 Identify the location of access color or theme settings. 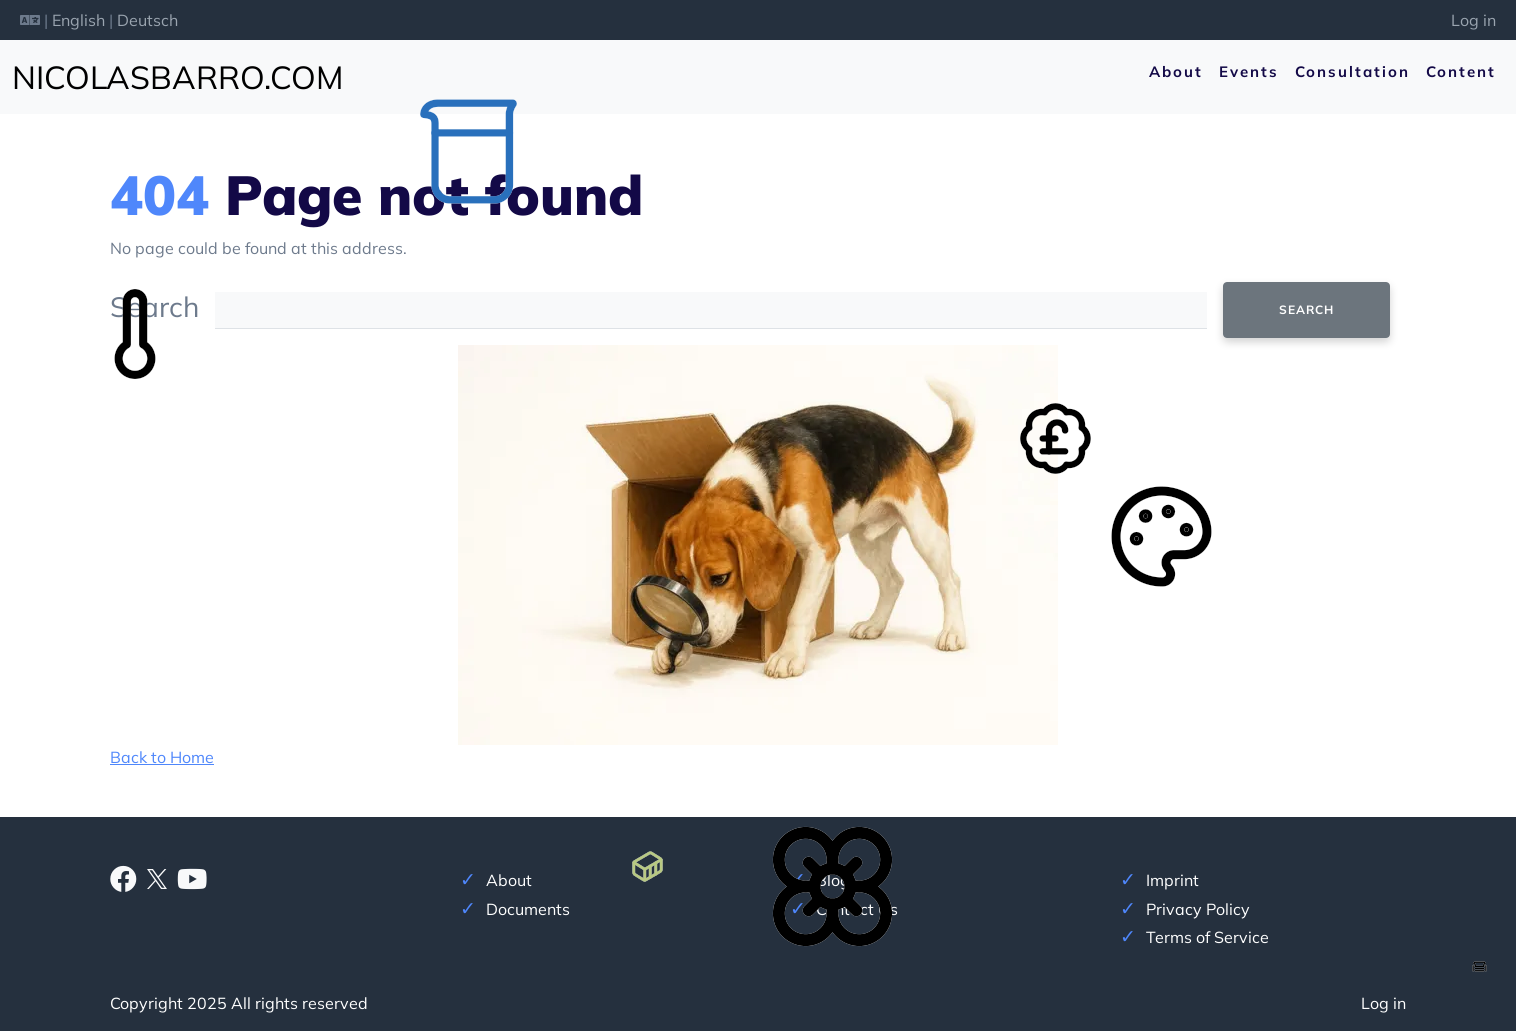
(1161, 536).